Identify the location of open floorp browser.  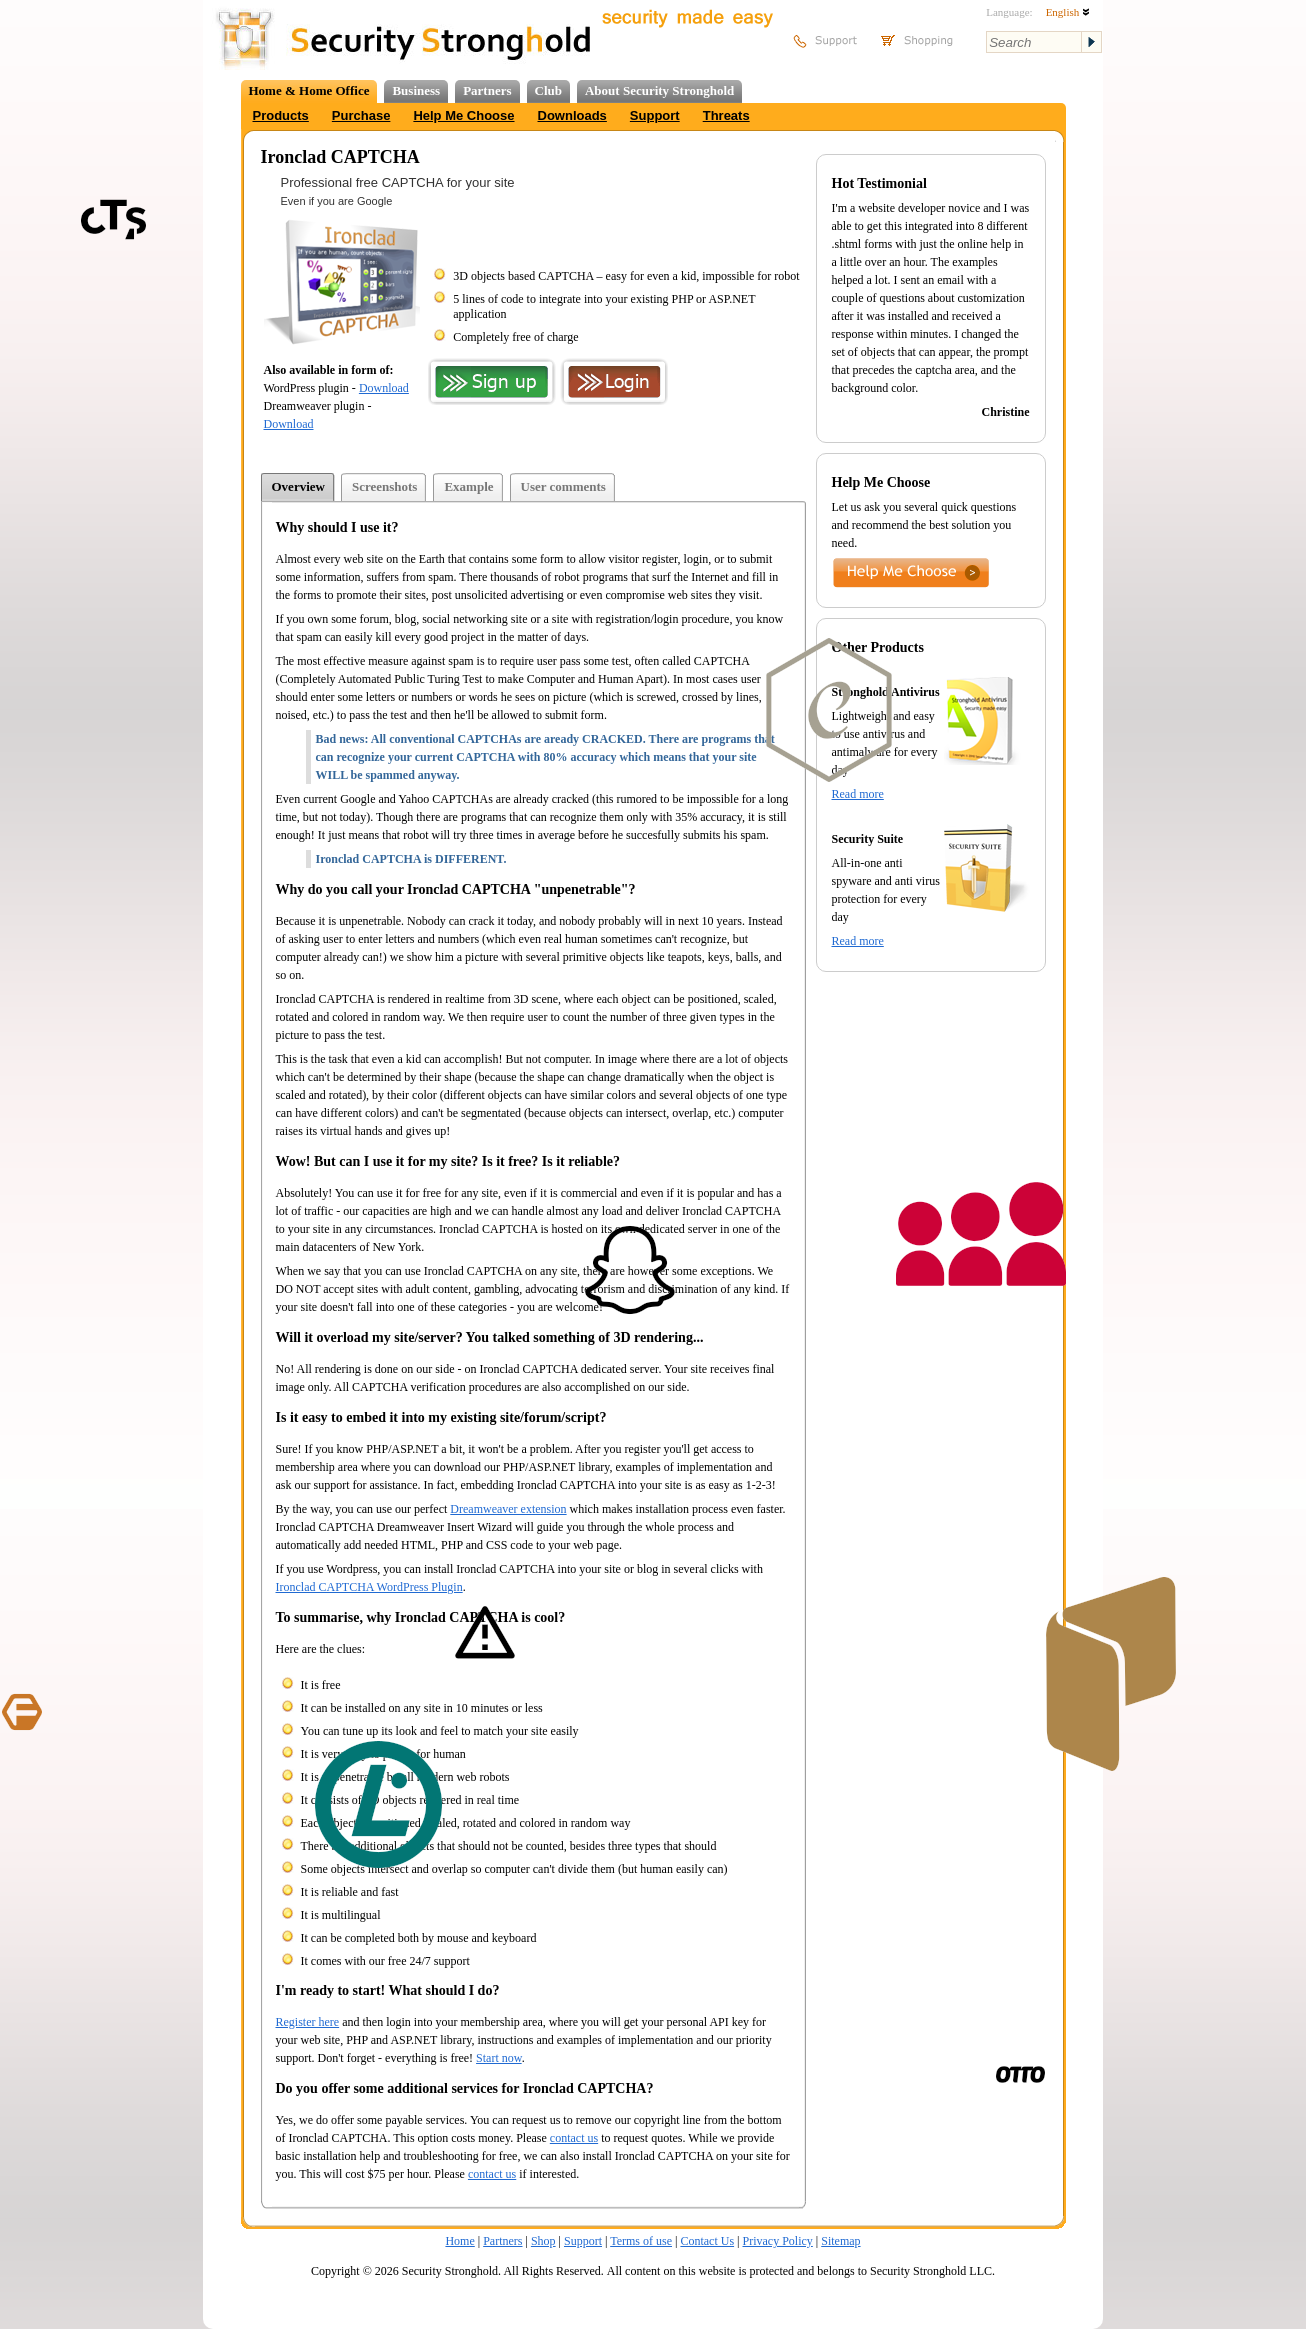
(22, 1712).